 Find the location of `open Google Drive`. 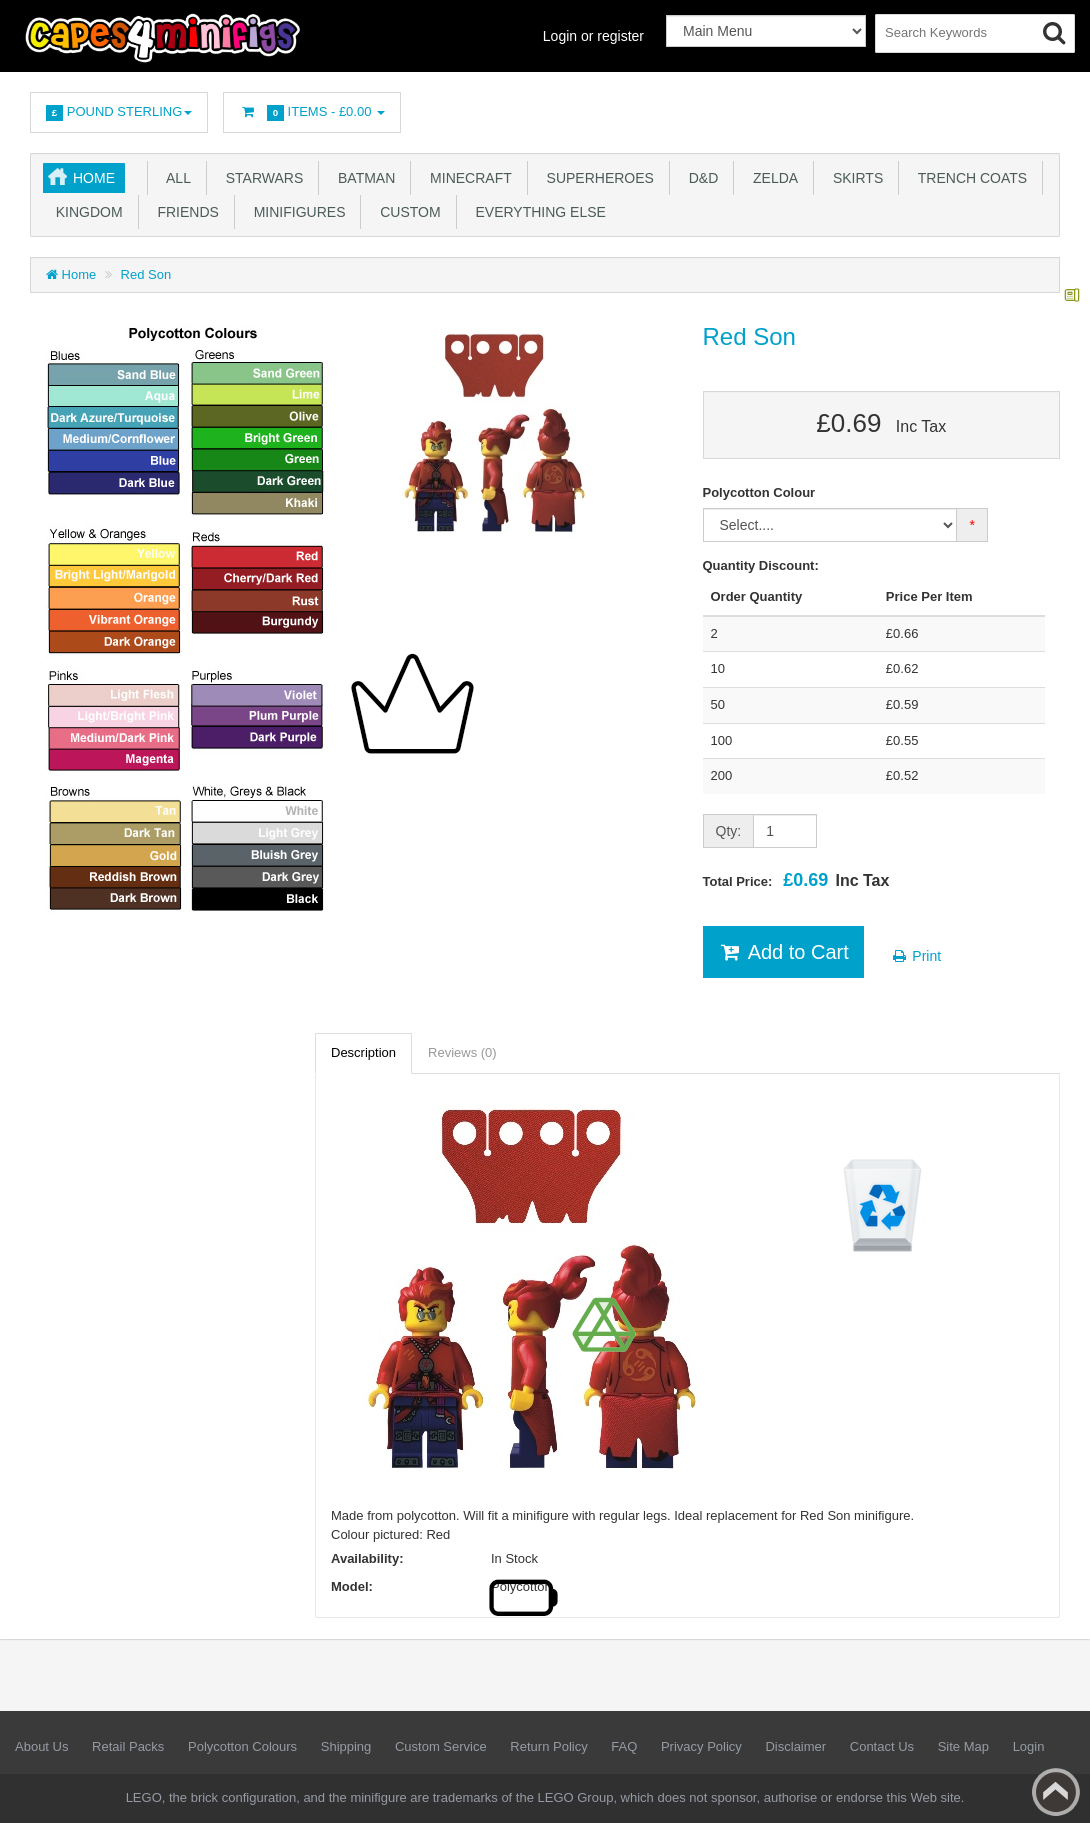

open Google Drive is located at coordinates (604, 1327).